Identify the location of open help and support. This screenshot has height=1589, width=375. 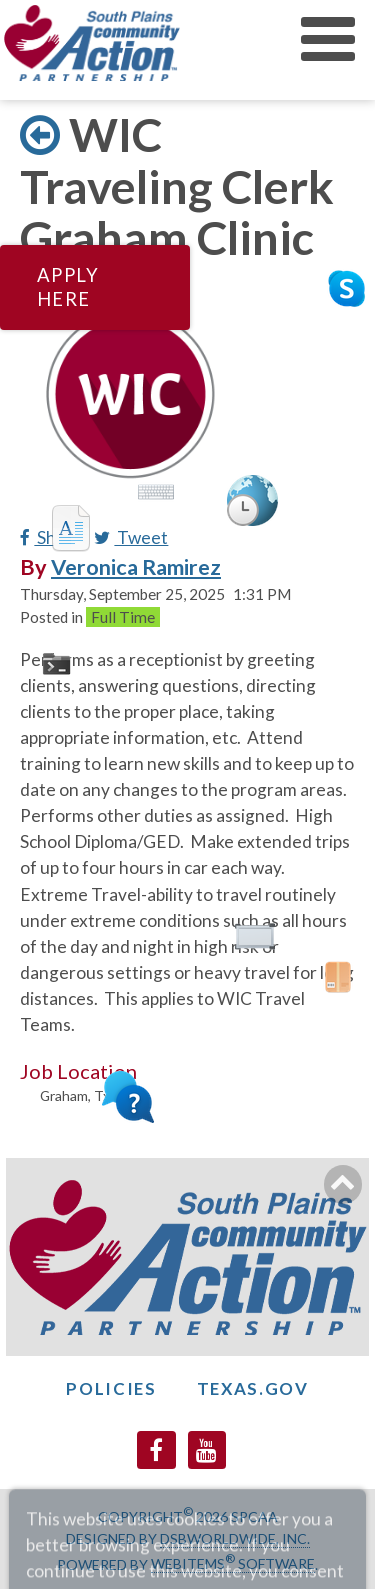
(128, 1097).